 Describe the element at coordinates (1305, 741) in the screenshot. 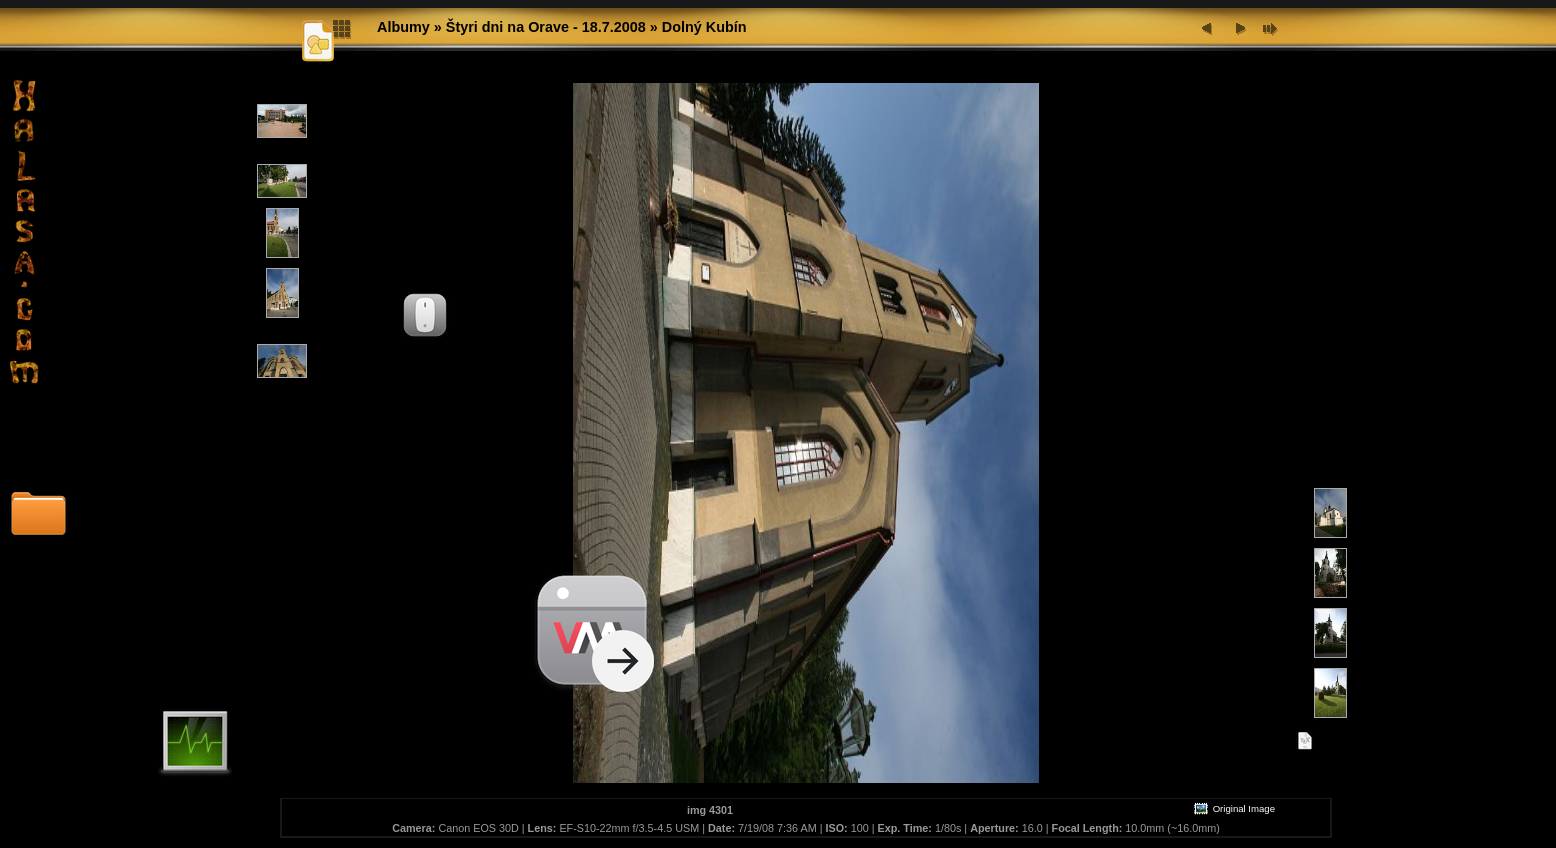

I see `open a LaTeX document file` at that location.